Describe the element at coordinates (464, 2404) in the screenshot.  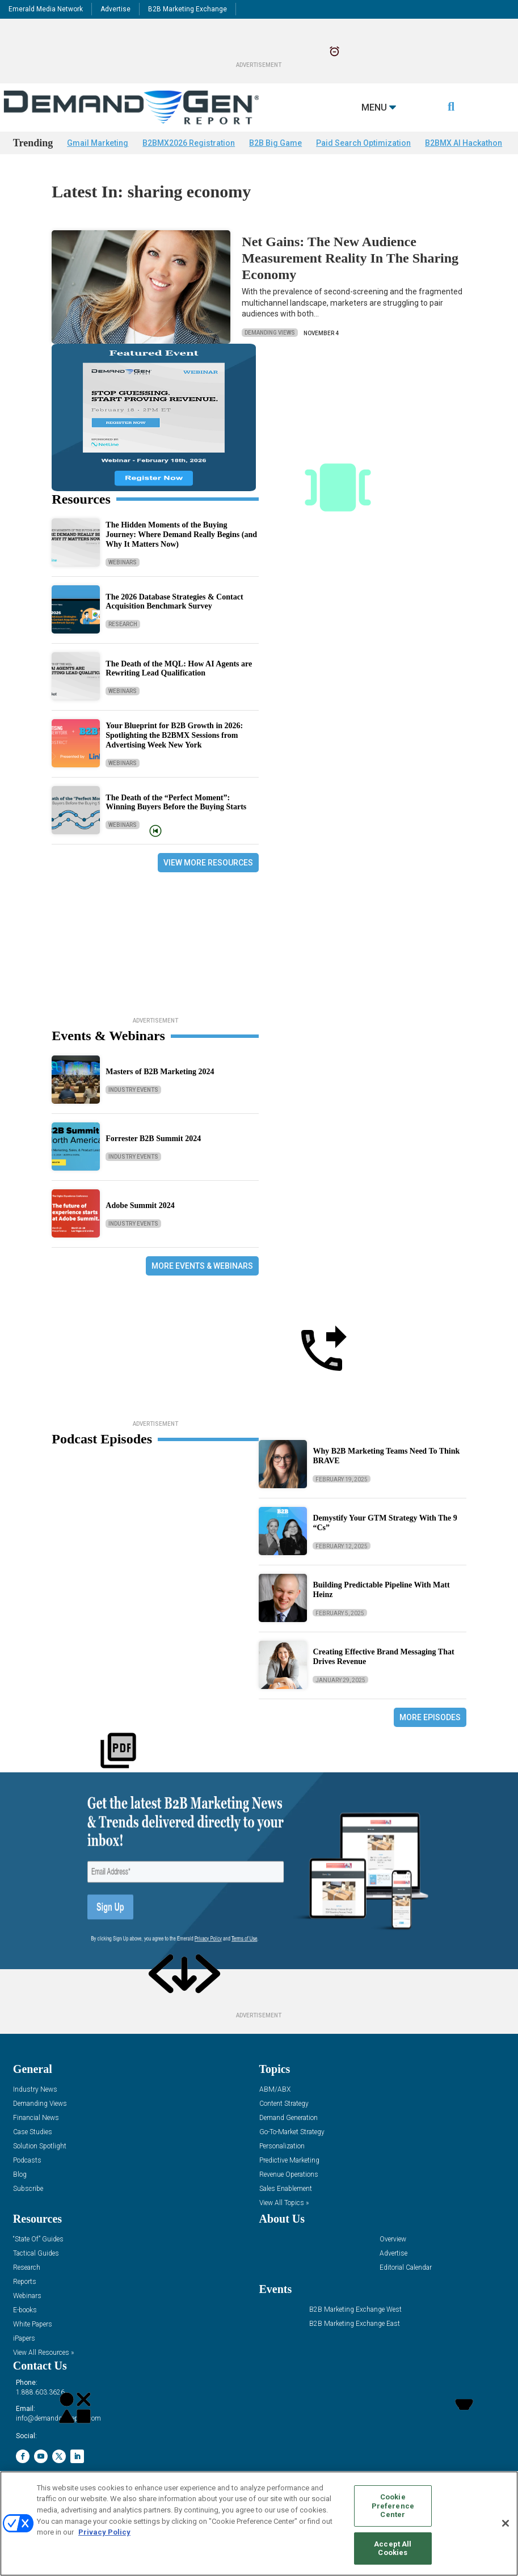
I see `access food or recipe section` at that location.